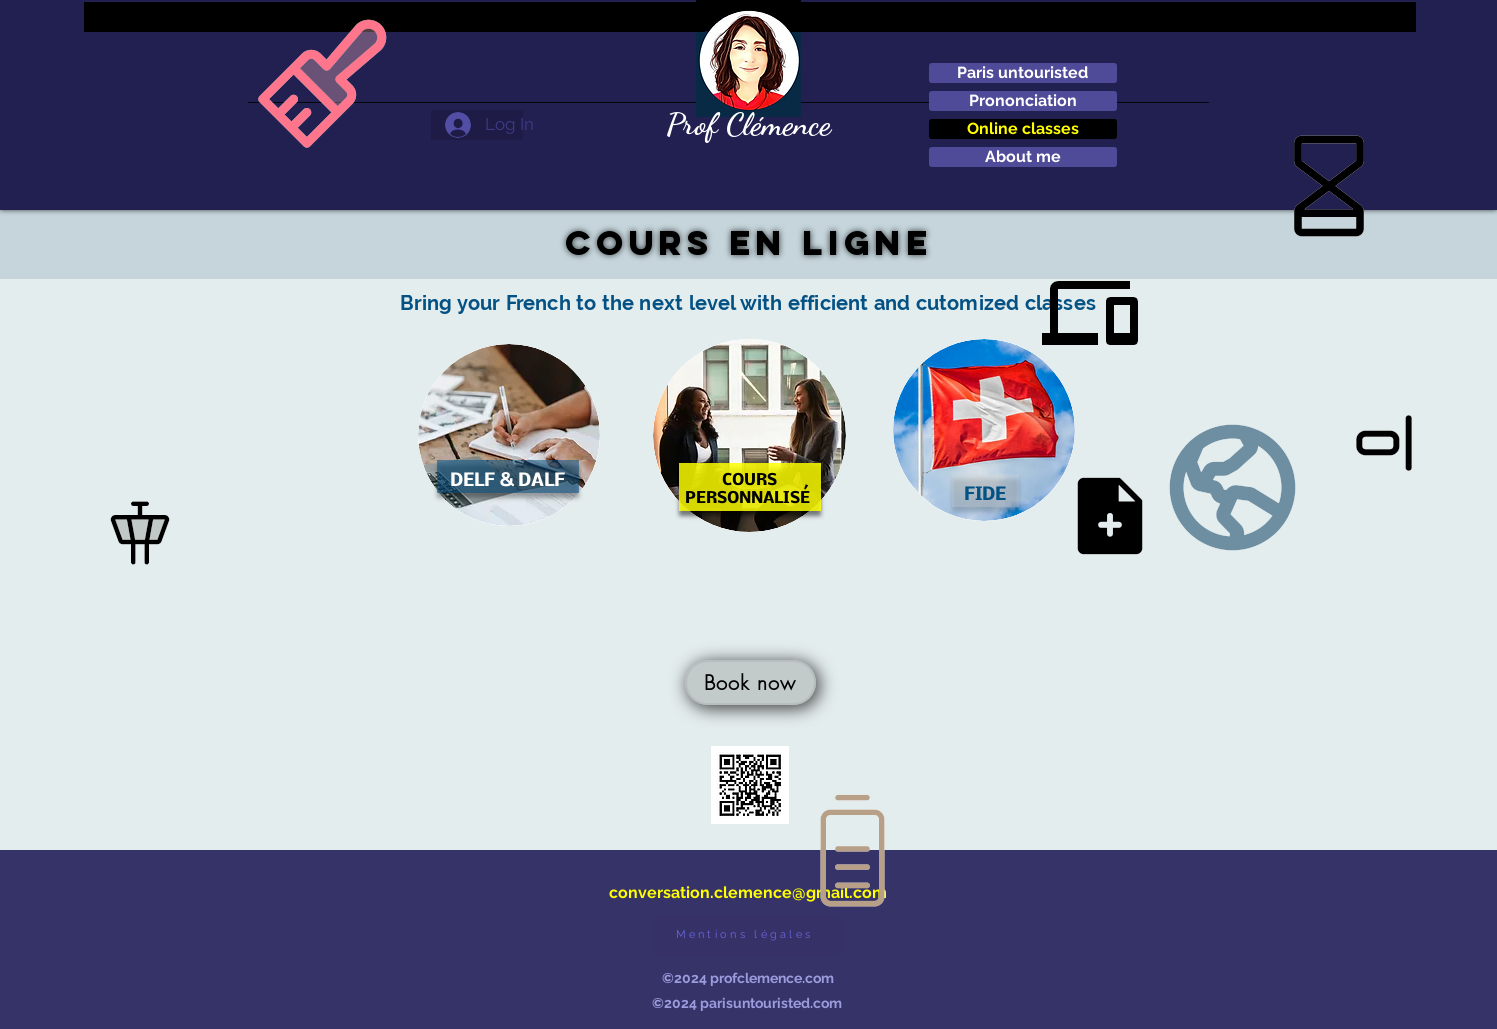 The width and height of the screenshot is (1497, 1029). I want to click on align selected element to the right, so click(1384, 443).